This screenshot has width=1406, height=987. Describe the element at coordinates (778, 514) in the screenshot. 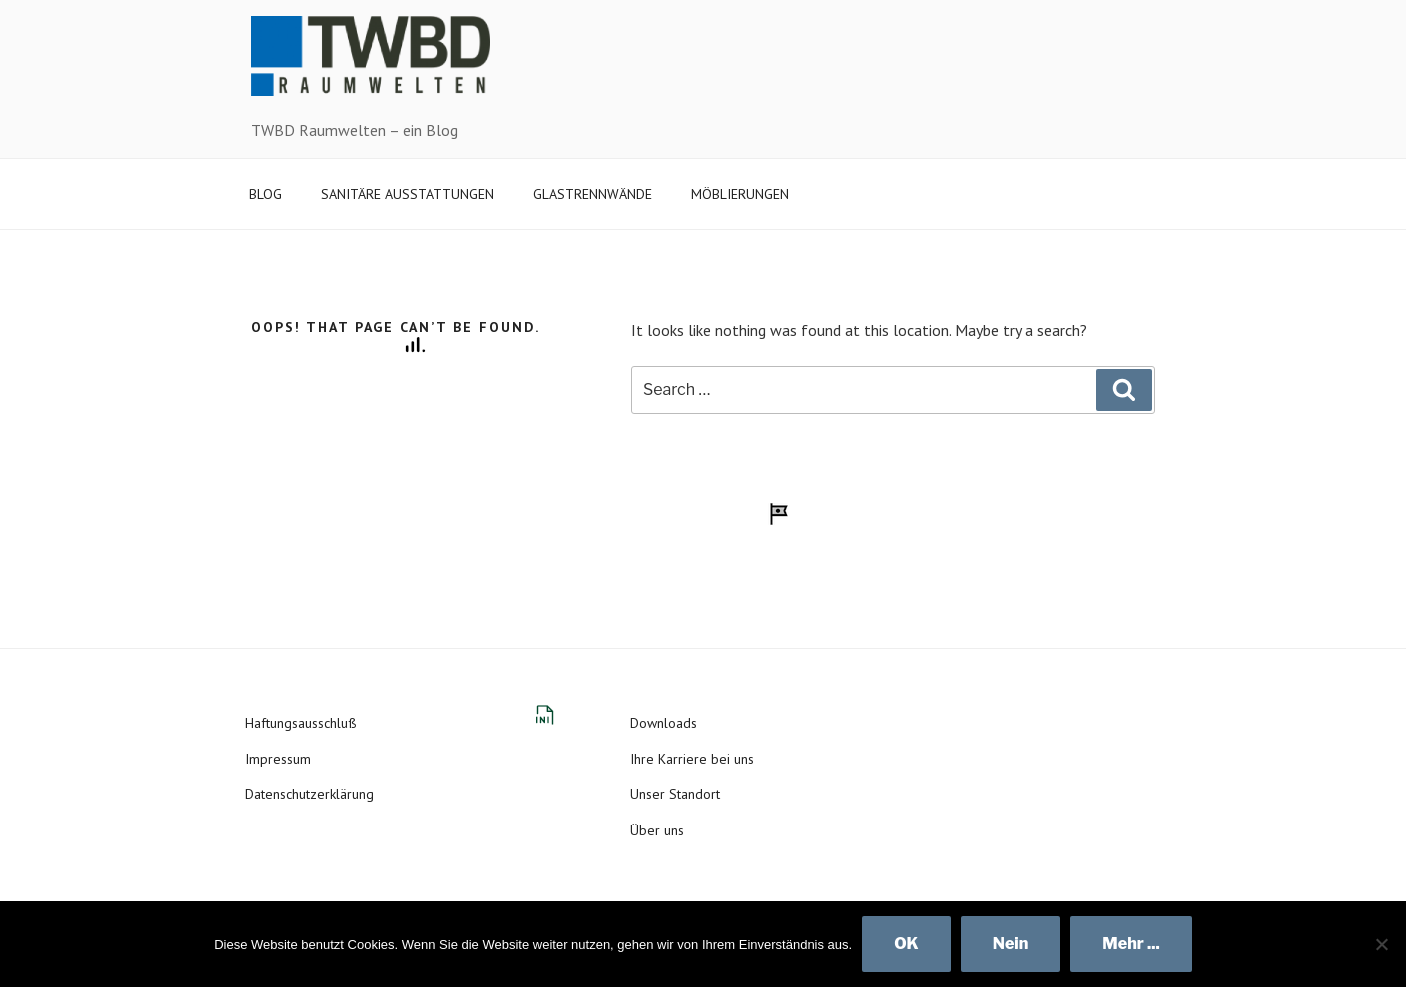

I see `start a guided tour or walkthrough` at that location.